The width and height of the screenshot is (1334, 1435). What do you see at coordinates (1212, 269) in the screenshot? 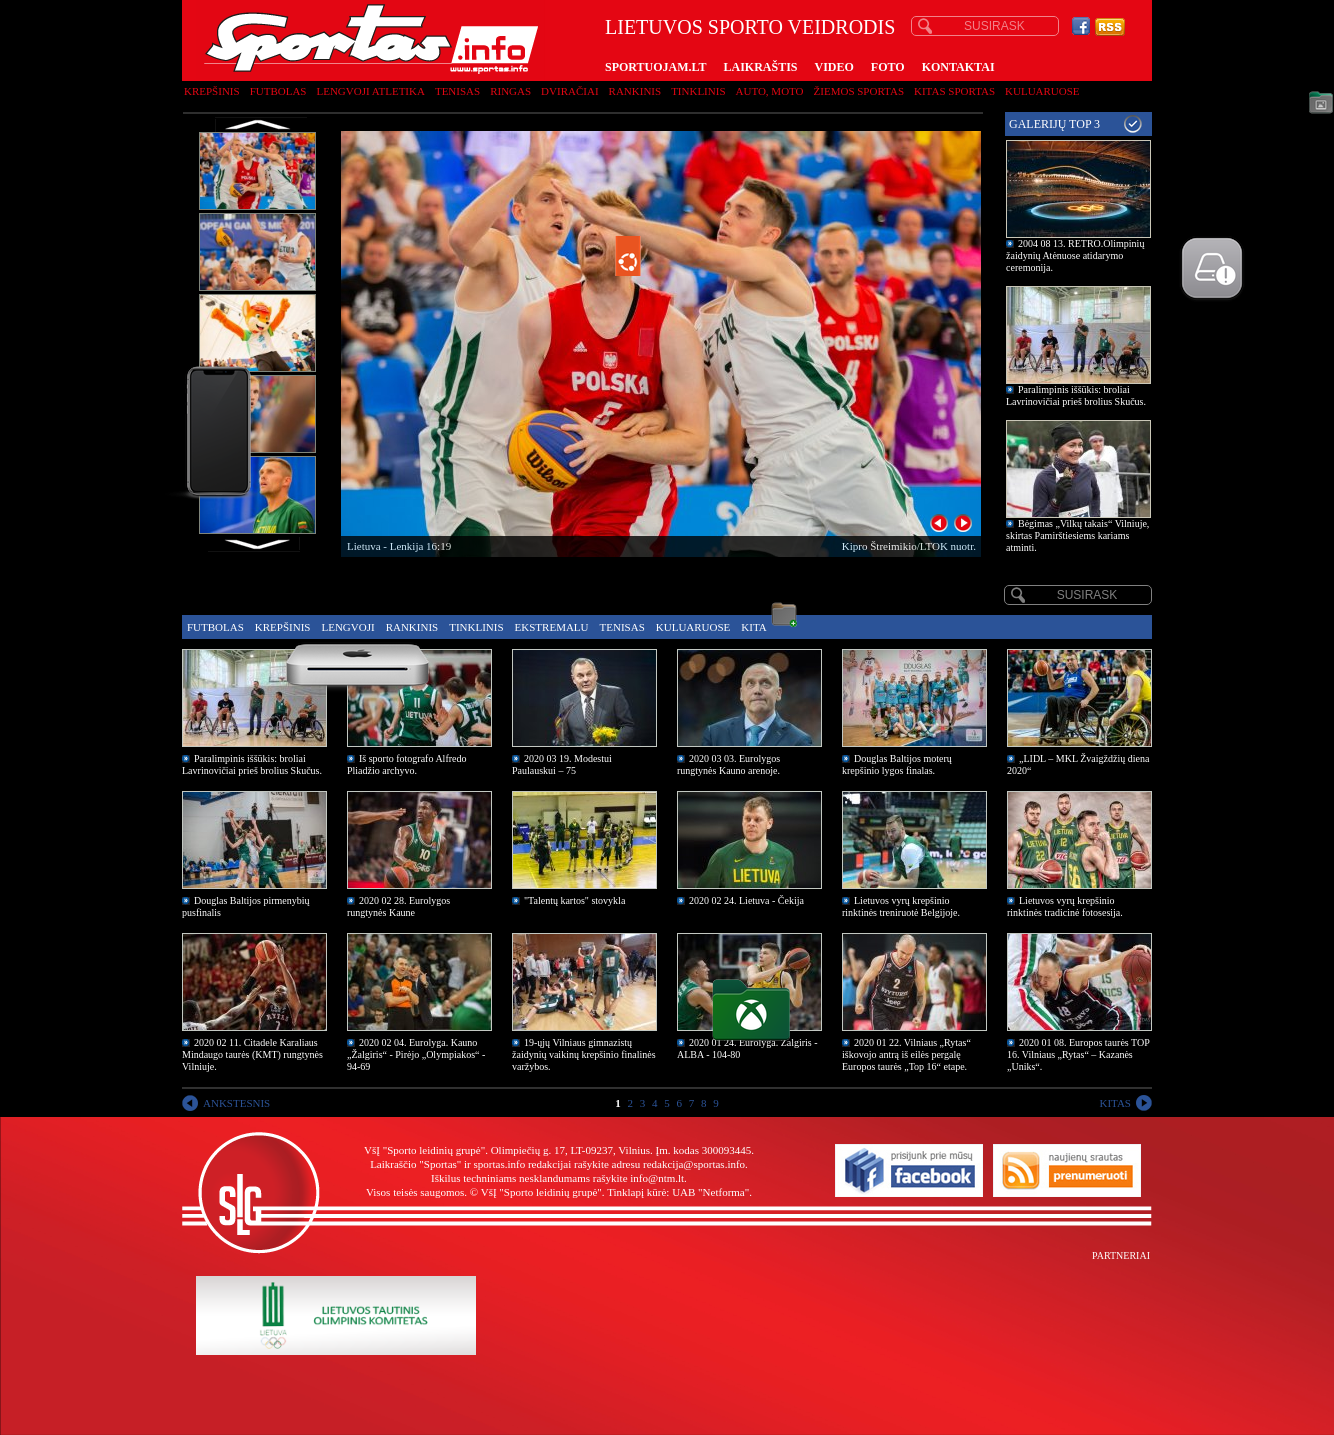
I see `view notifications for connected devices` at bounding box center [1212, 269].